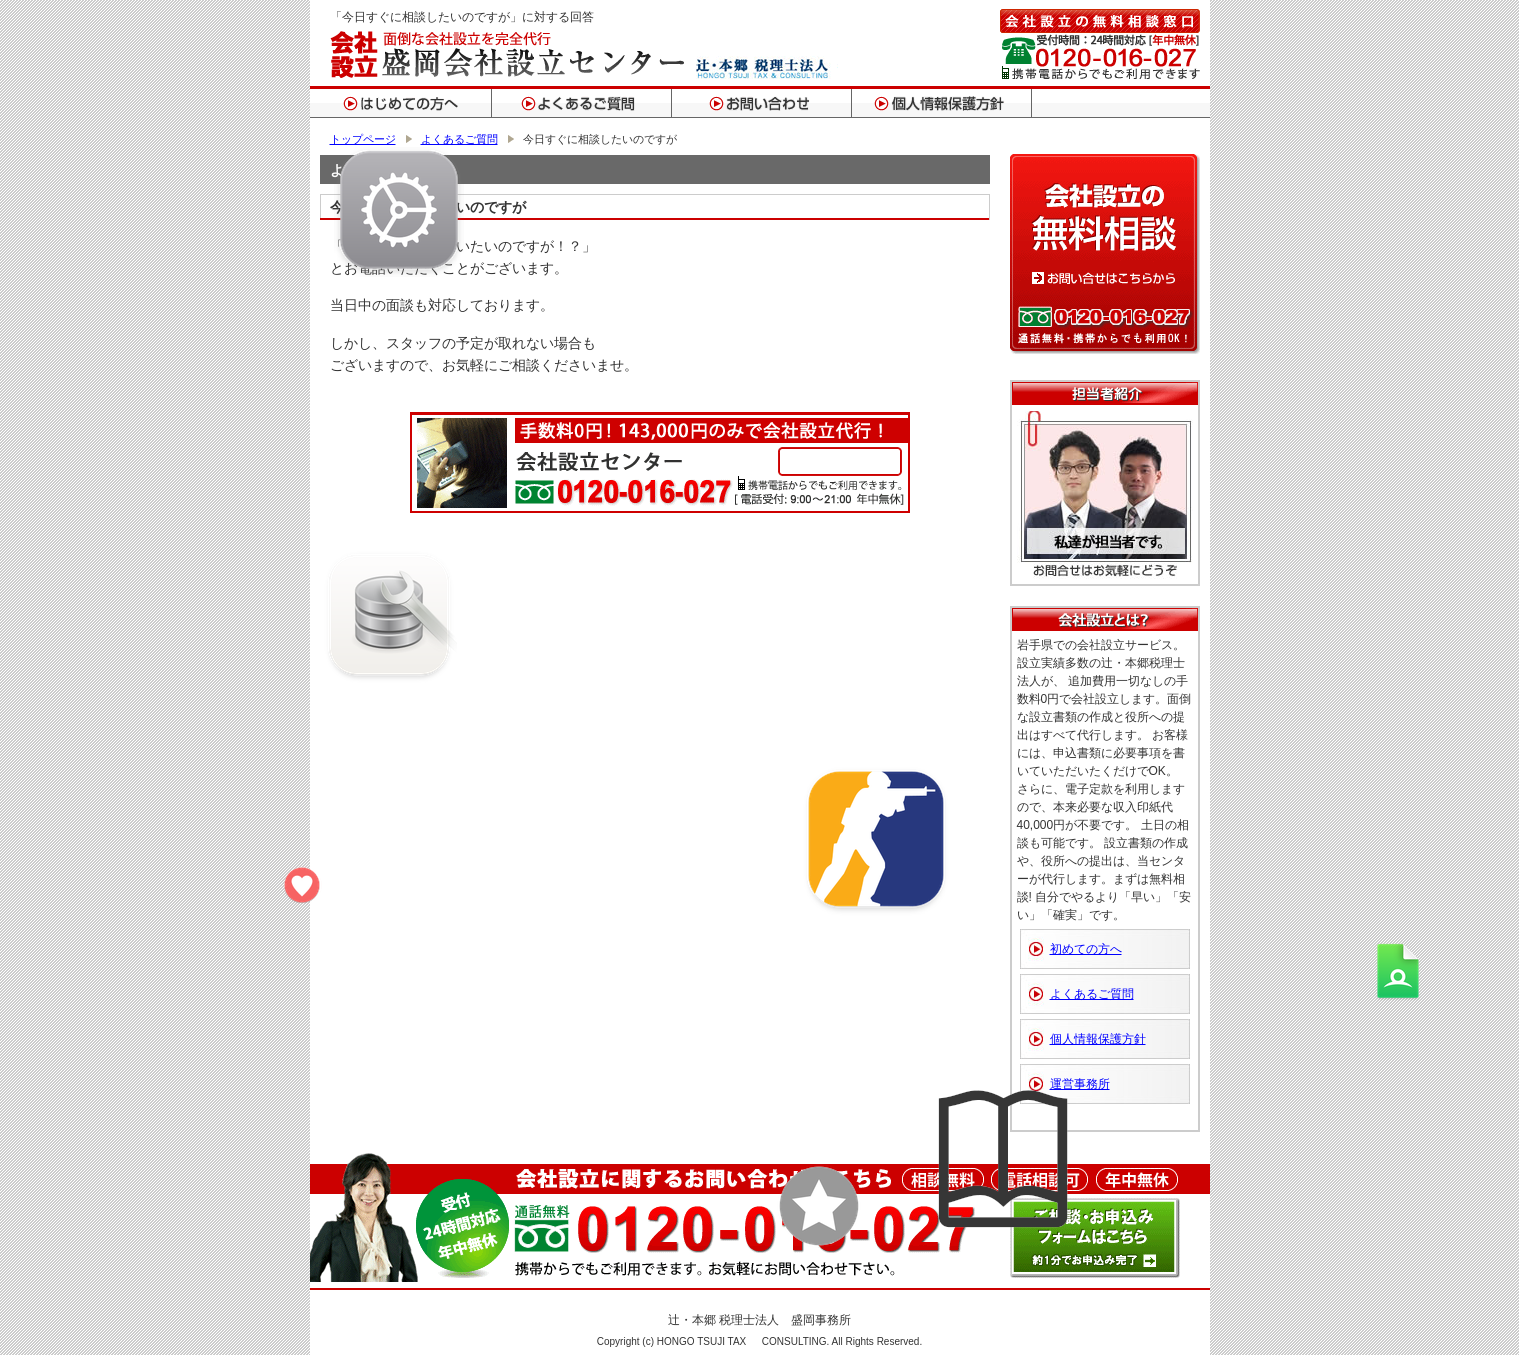 Image resolution: width=1519 pixels, height=1355 pixels. Describe the element at coordinates (389, 615) in the screenshot. I see `open database administration settings` at that location.